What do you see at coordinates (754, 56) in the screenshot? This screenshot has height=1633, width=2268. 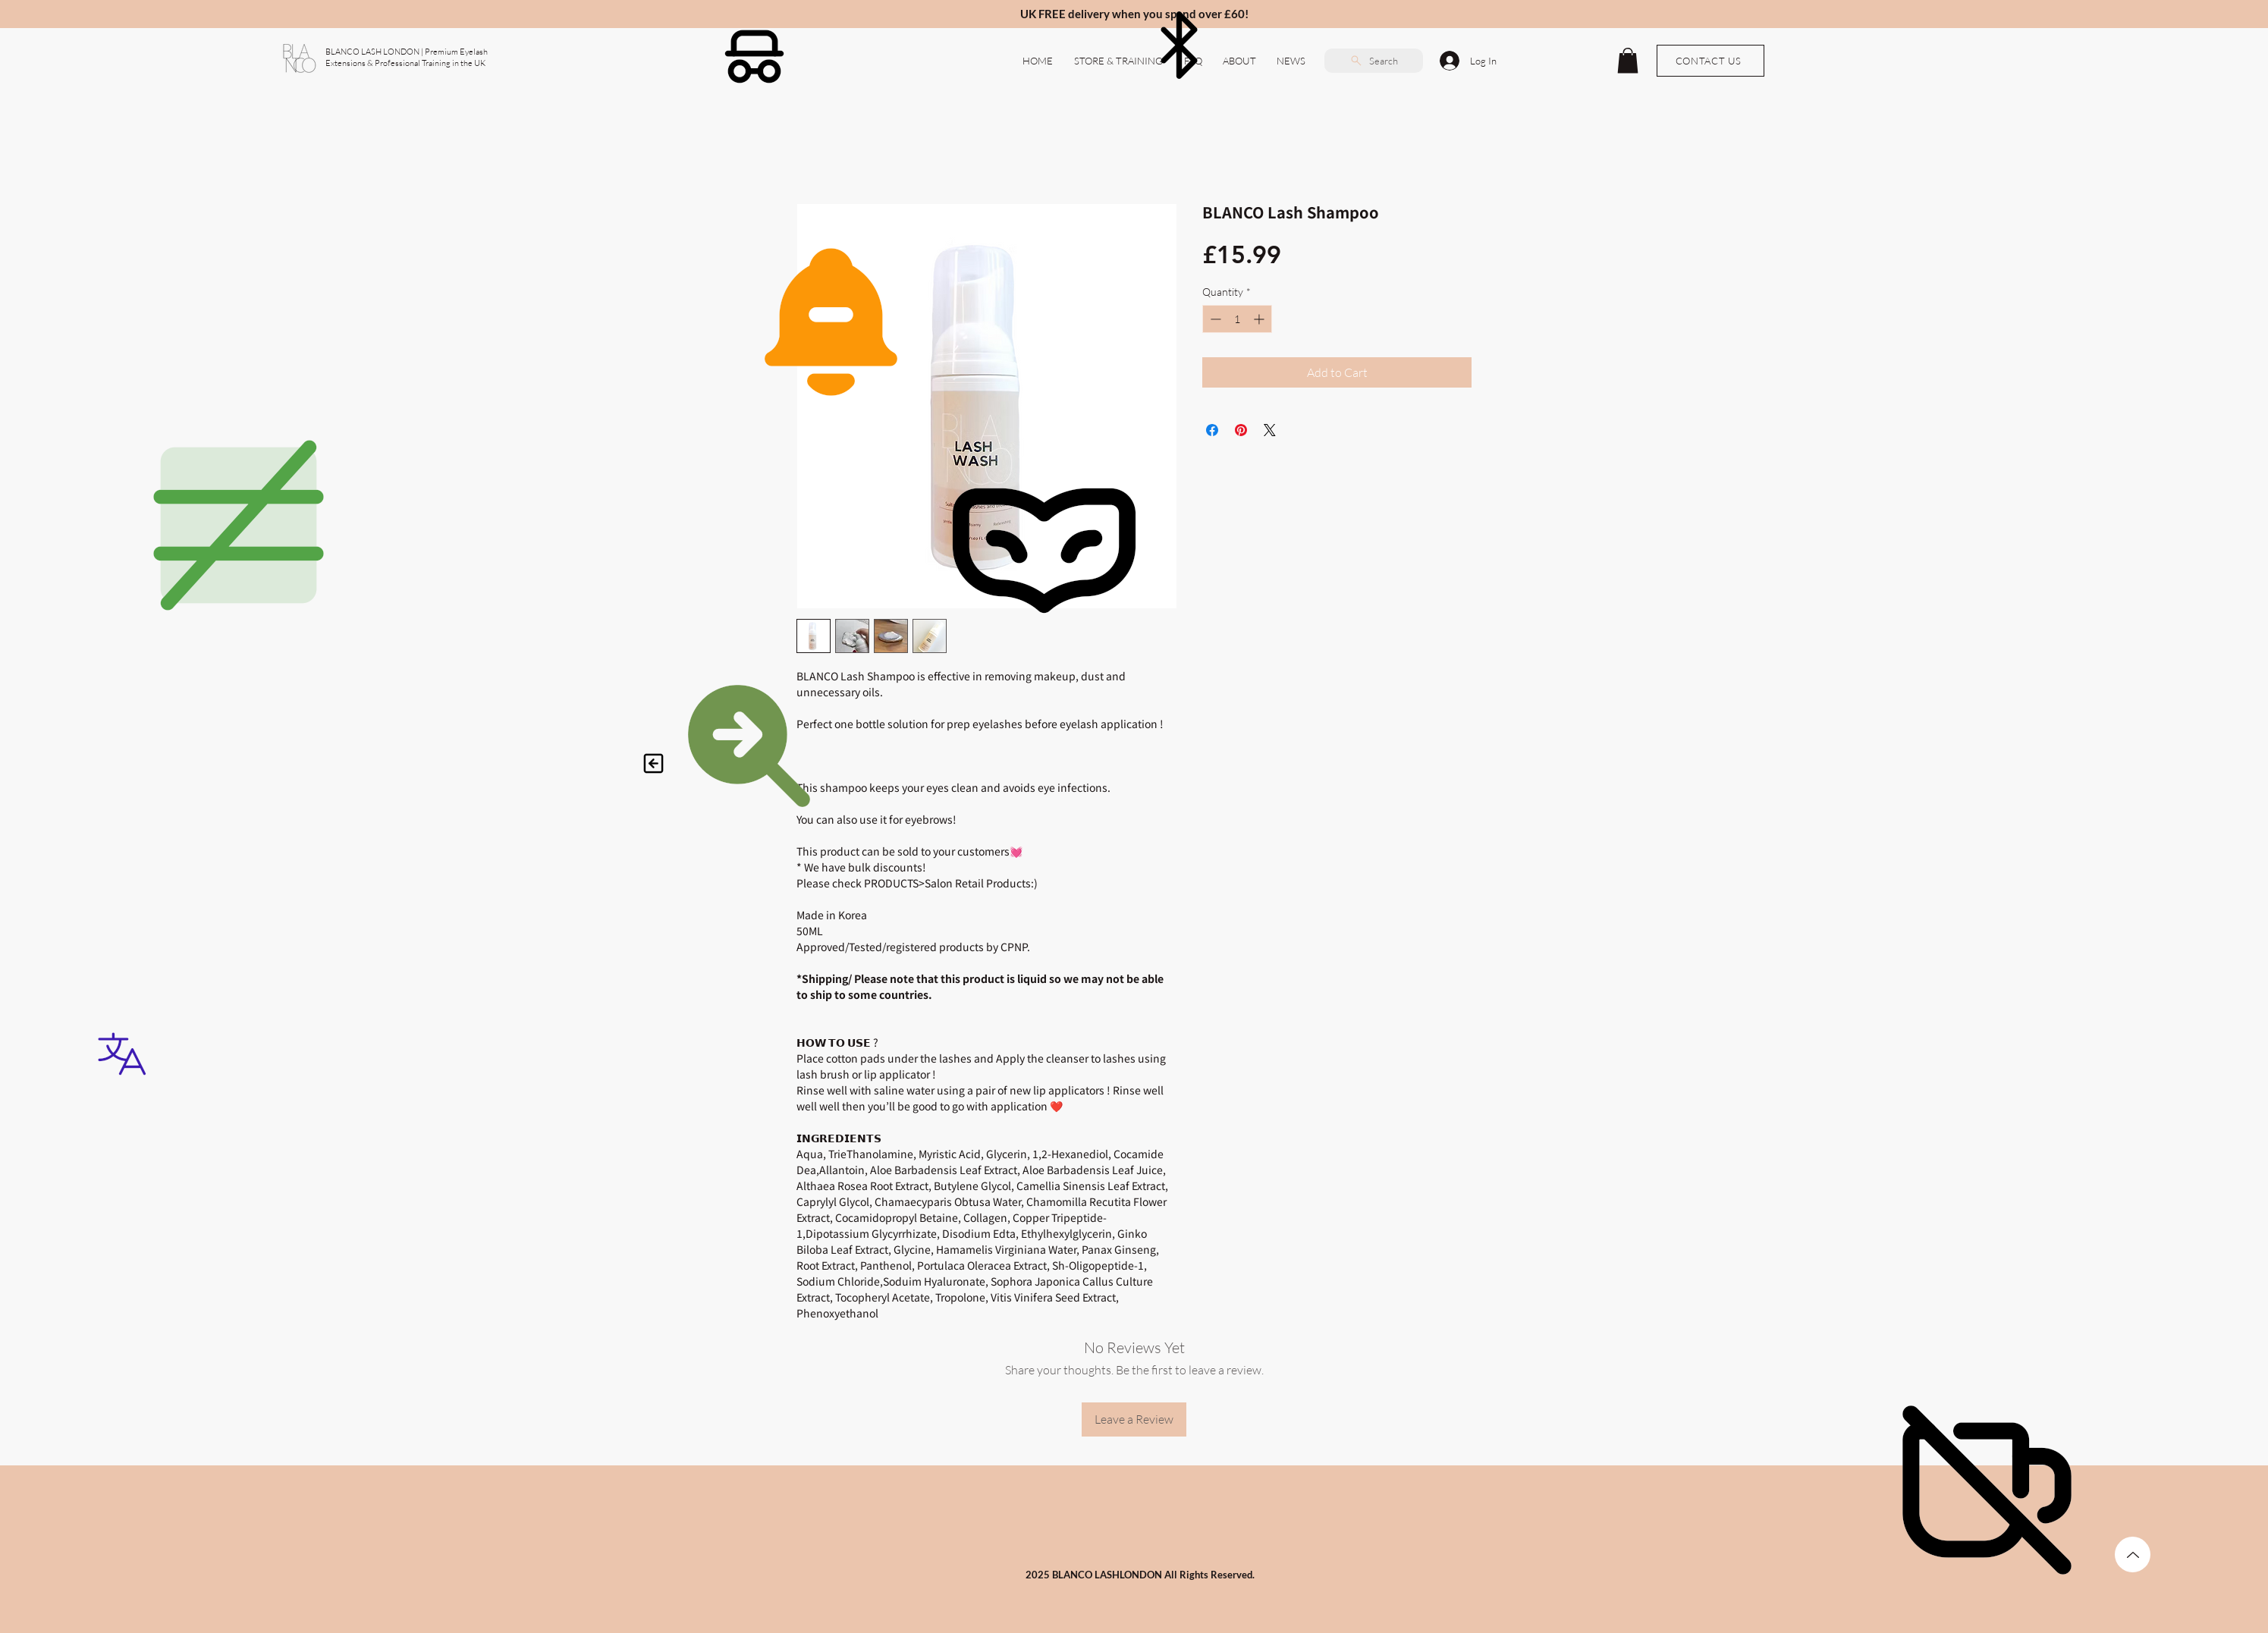 I see `enable incognito or private browsing mode` at bounding box center [754, 56].